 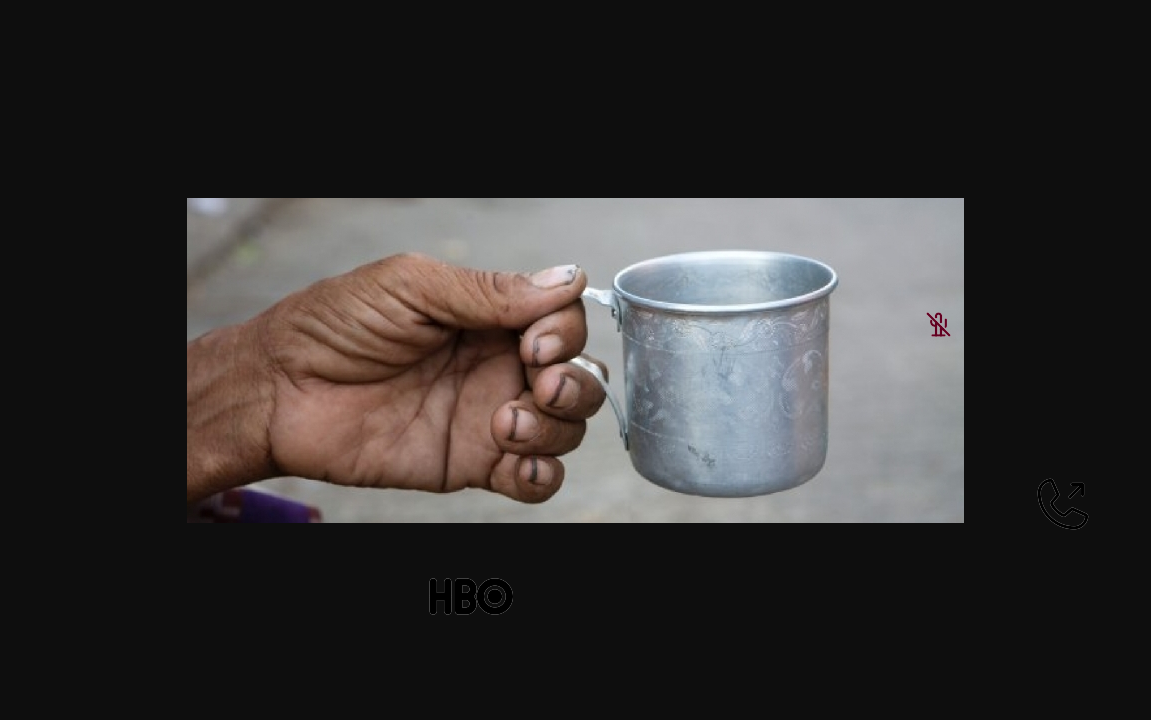 I want to click on make an outgoing call, so click(x=1064, y=503).